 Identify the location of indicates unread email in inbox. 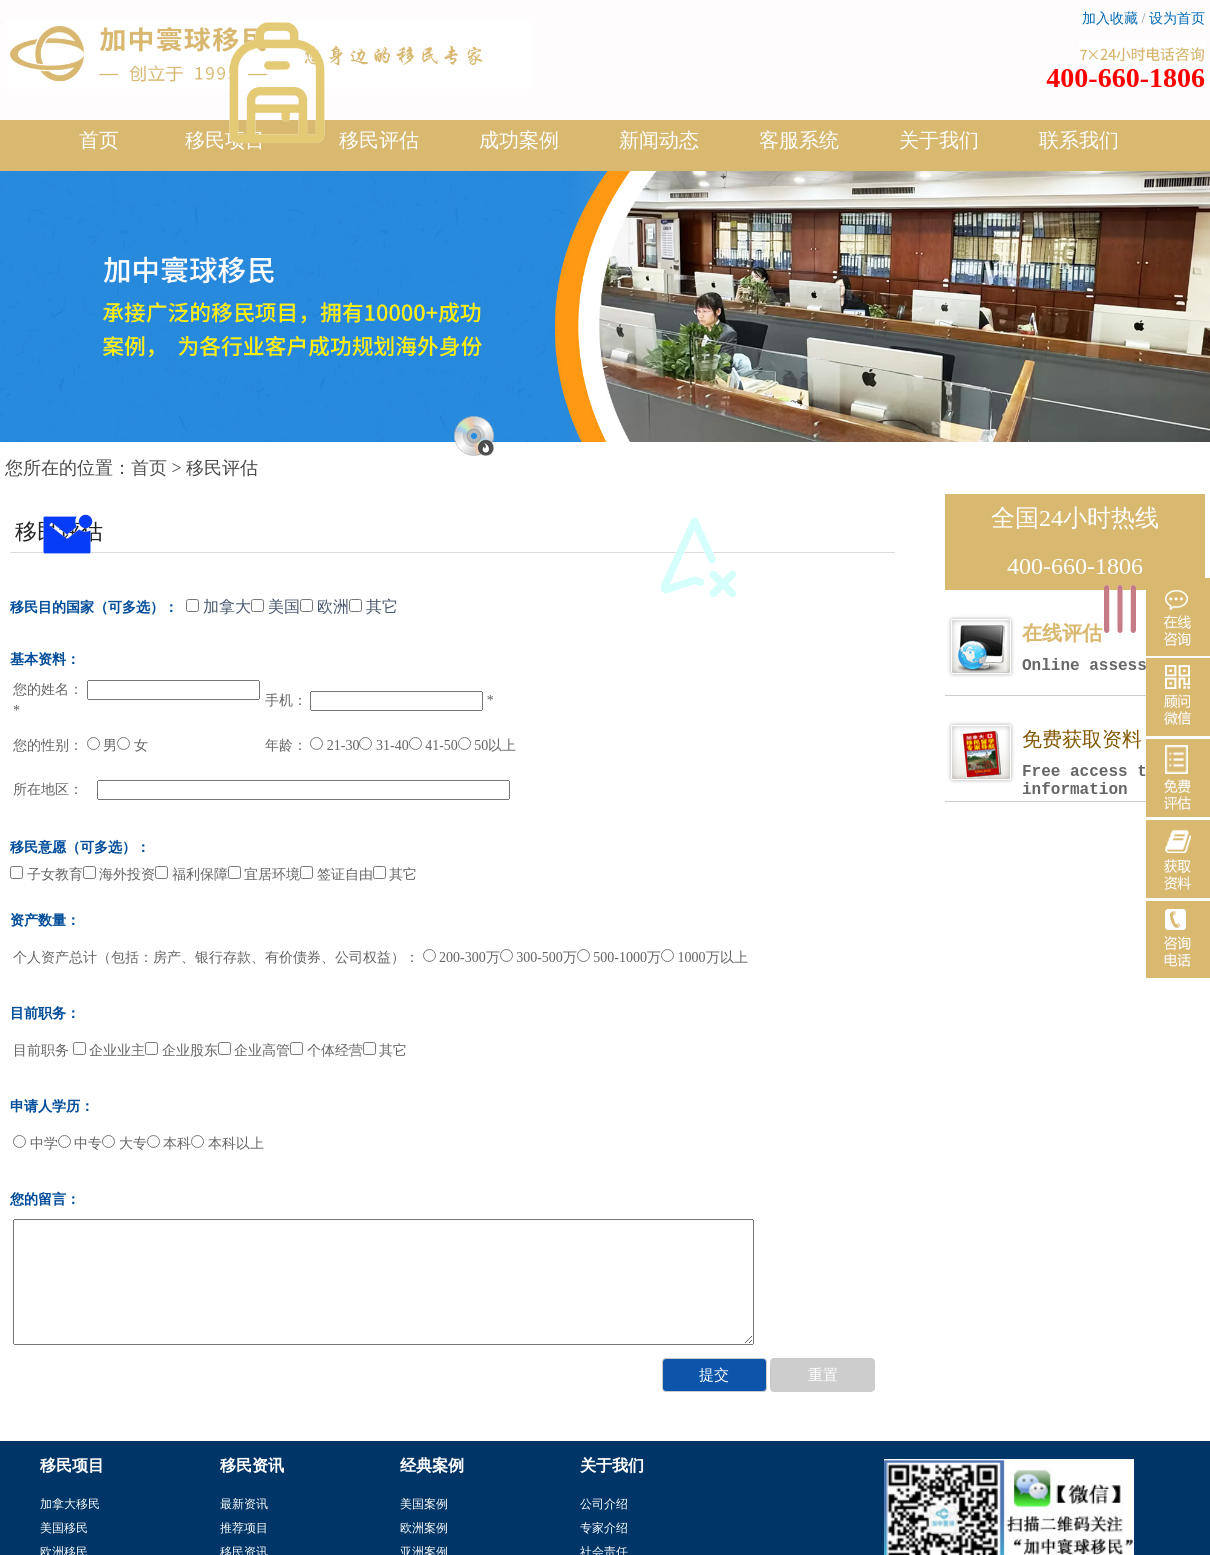
(67, 535).